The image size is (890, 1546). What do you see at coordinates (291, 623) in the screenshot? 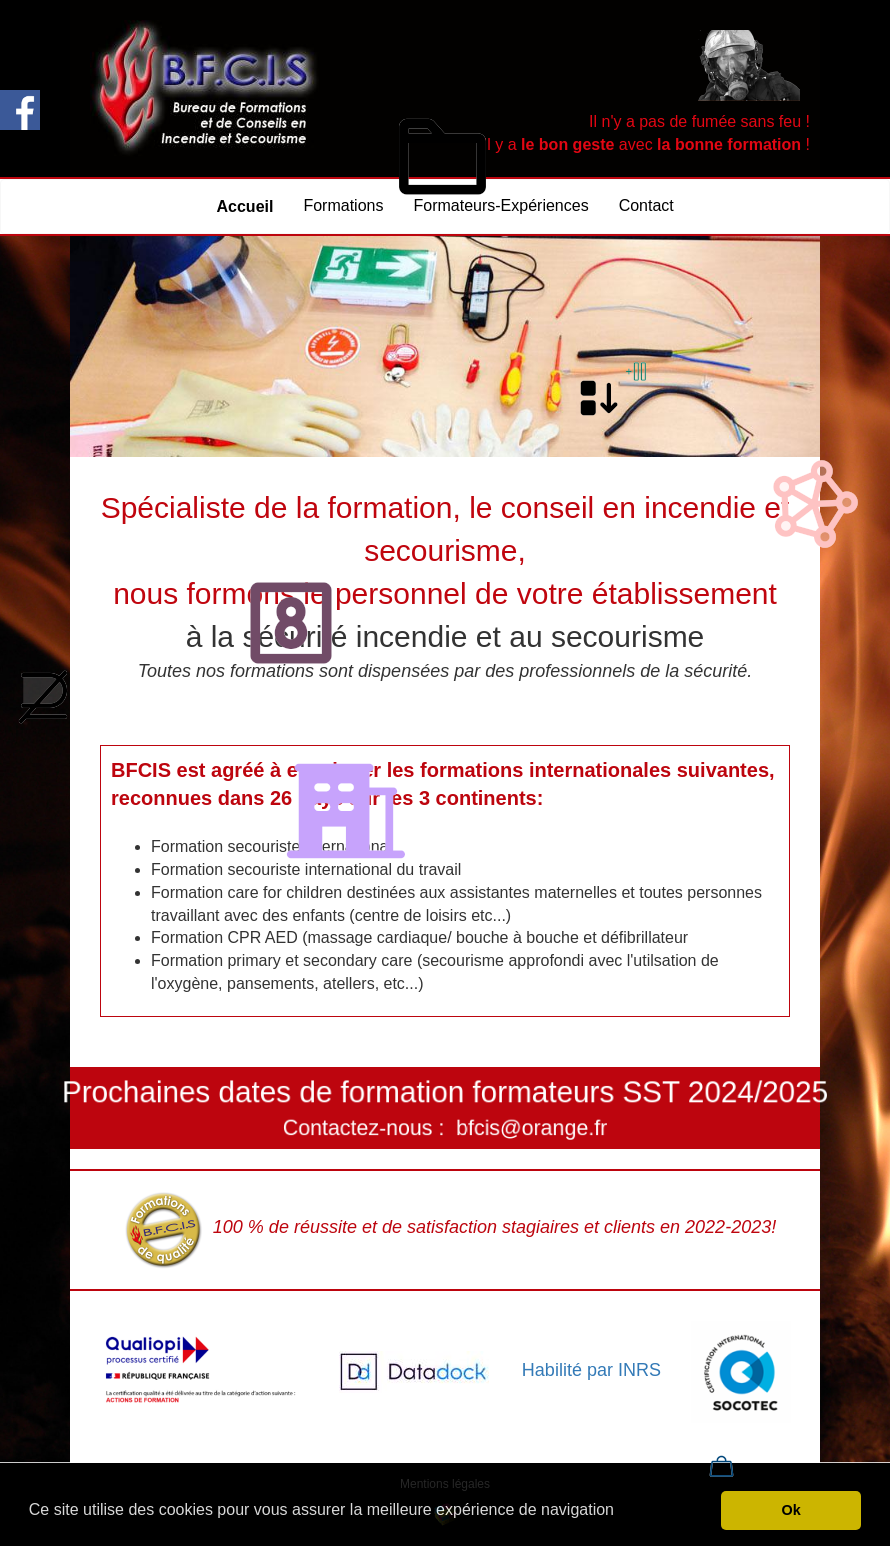
I see `select or input the number eight` at bounding box center [291, 623].